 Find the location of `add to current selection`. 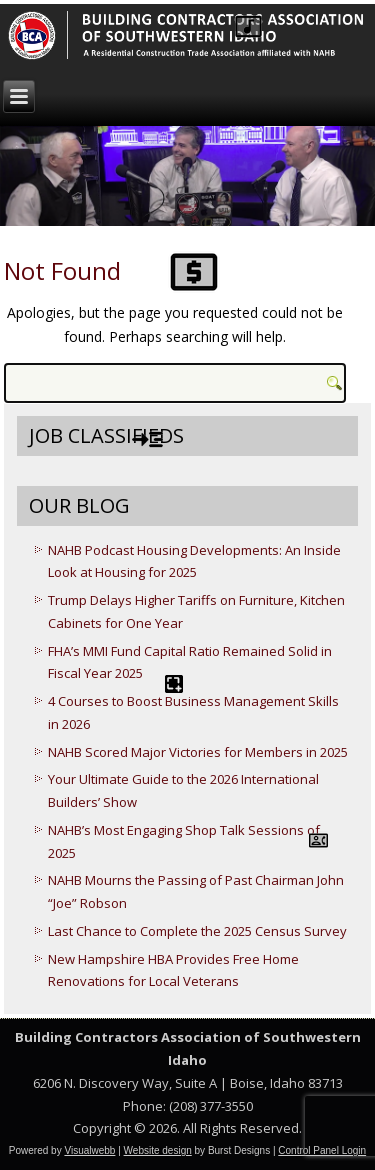

add to current selection is located at coordinates (174, 684).